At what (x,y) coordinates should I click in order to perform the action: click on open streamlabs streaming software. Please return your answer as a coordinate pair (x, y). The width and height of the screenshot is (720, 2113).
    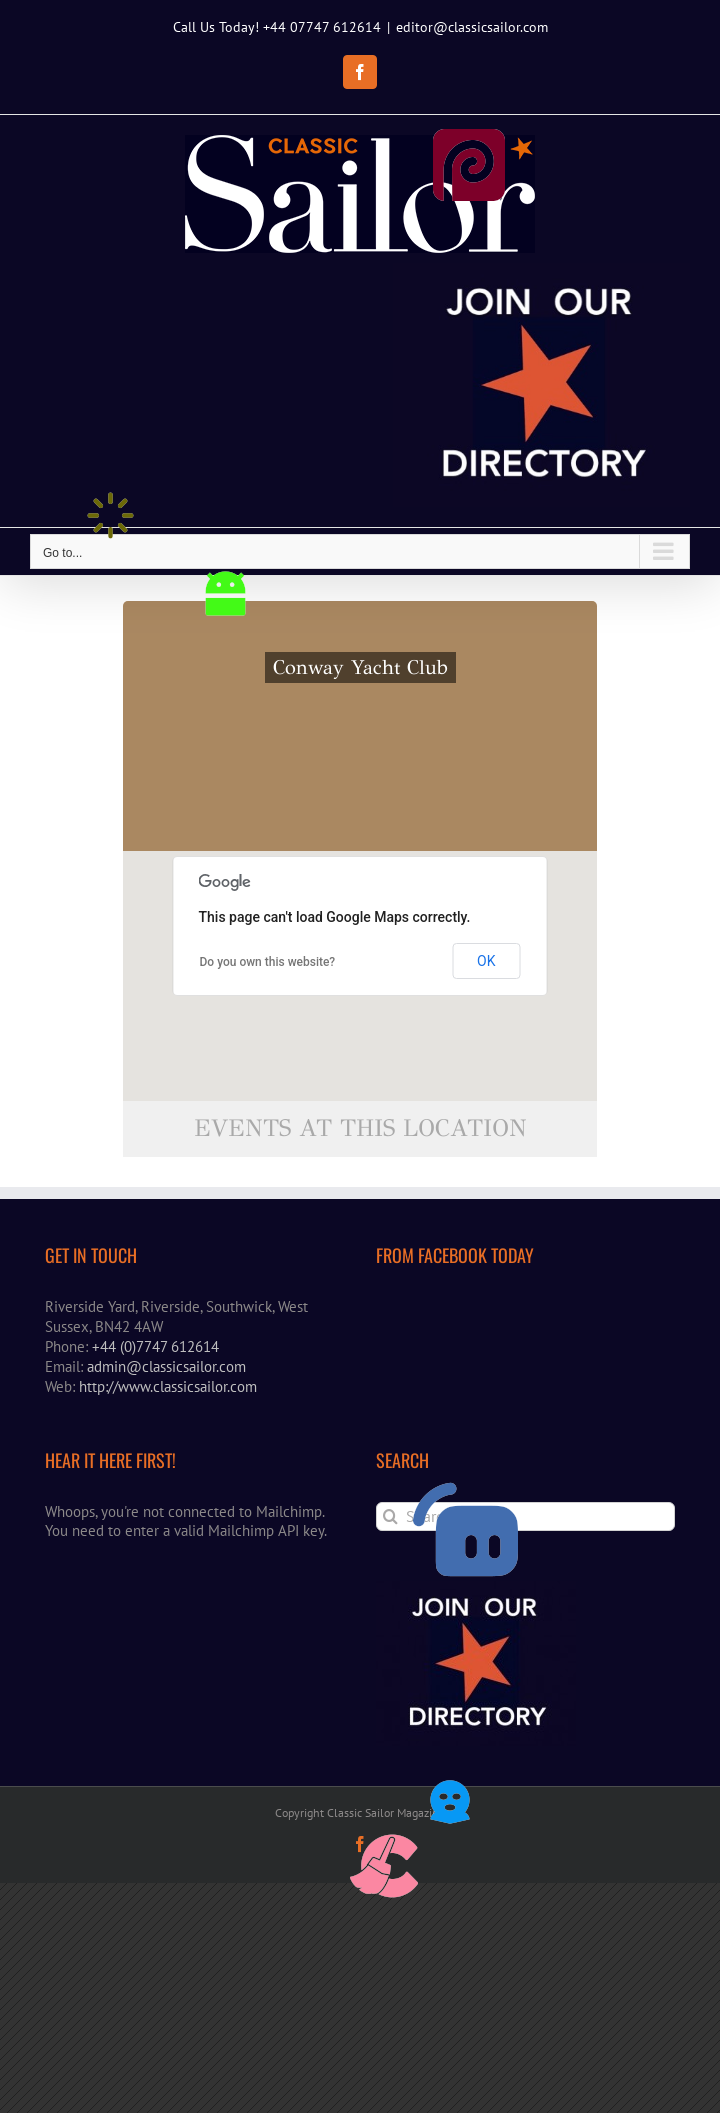
    Looking at the image, I should click on (465, 1529).